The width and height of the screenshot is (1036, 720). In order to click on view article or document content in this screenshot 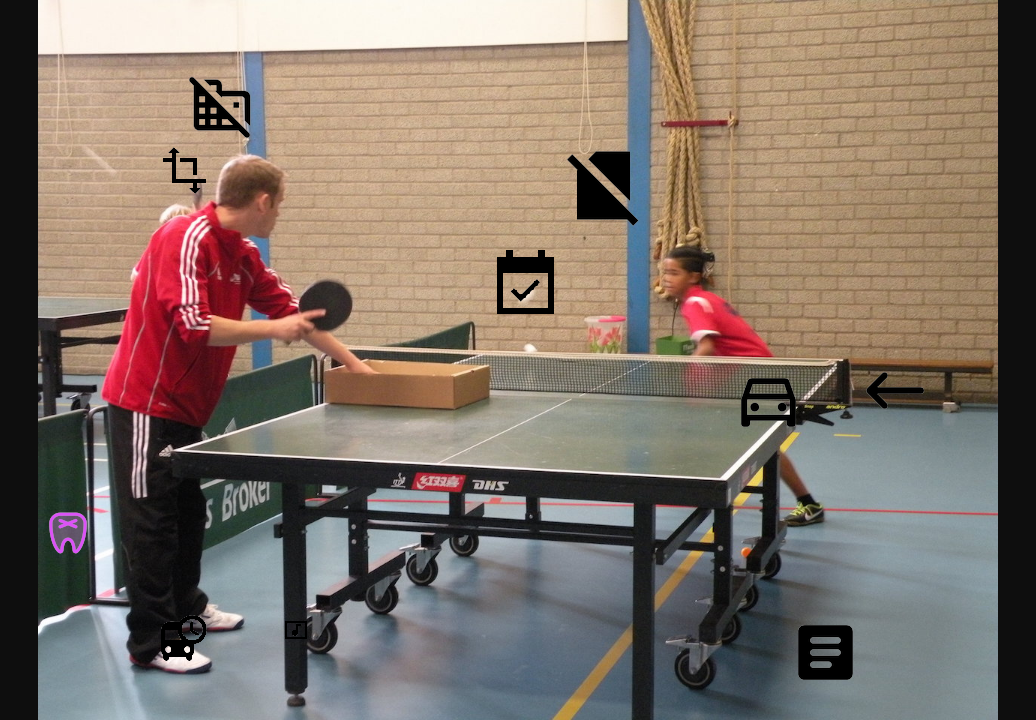, I will do `click(825, 652)`.